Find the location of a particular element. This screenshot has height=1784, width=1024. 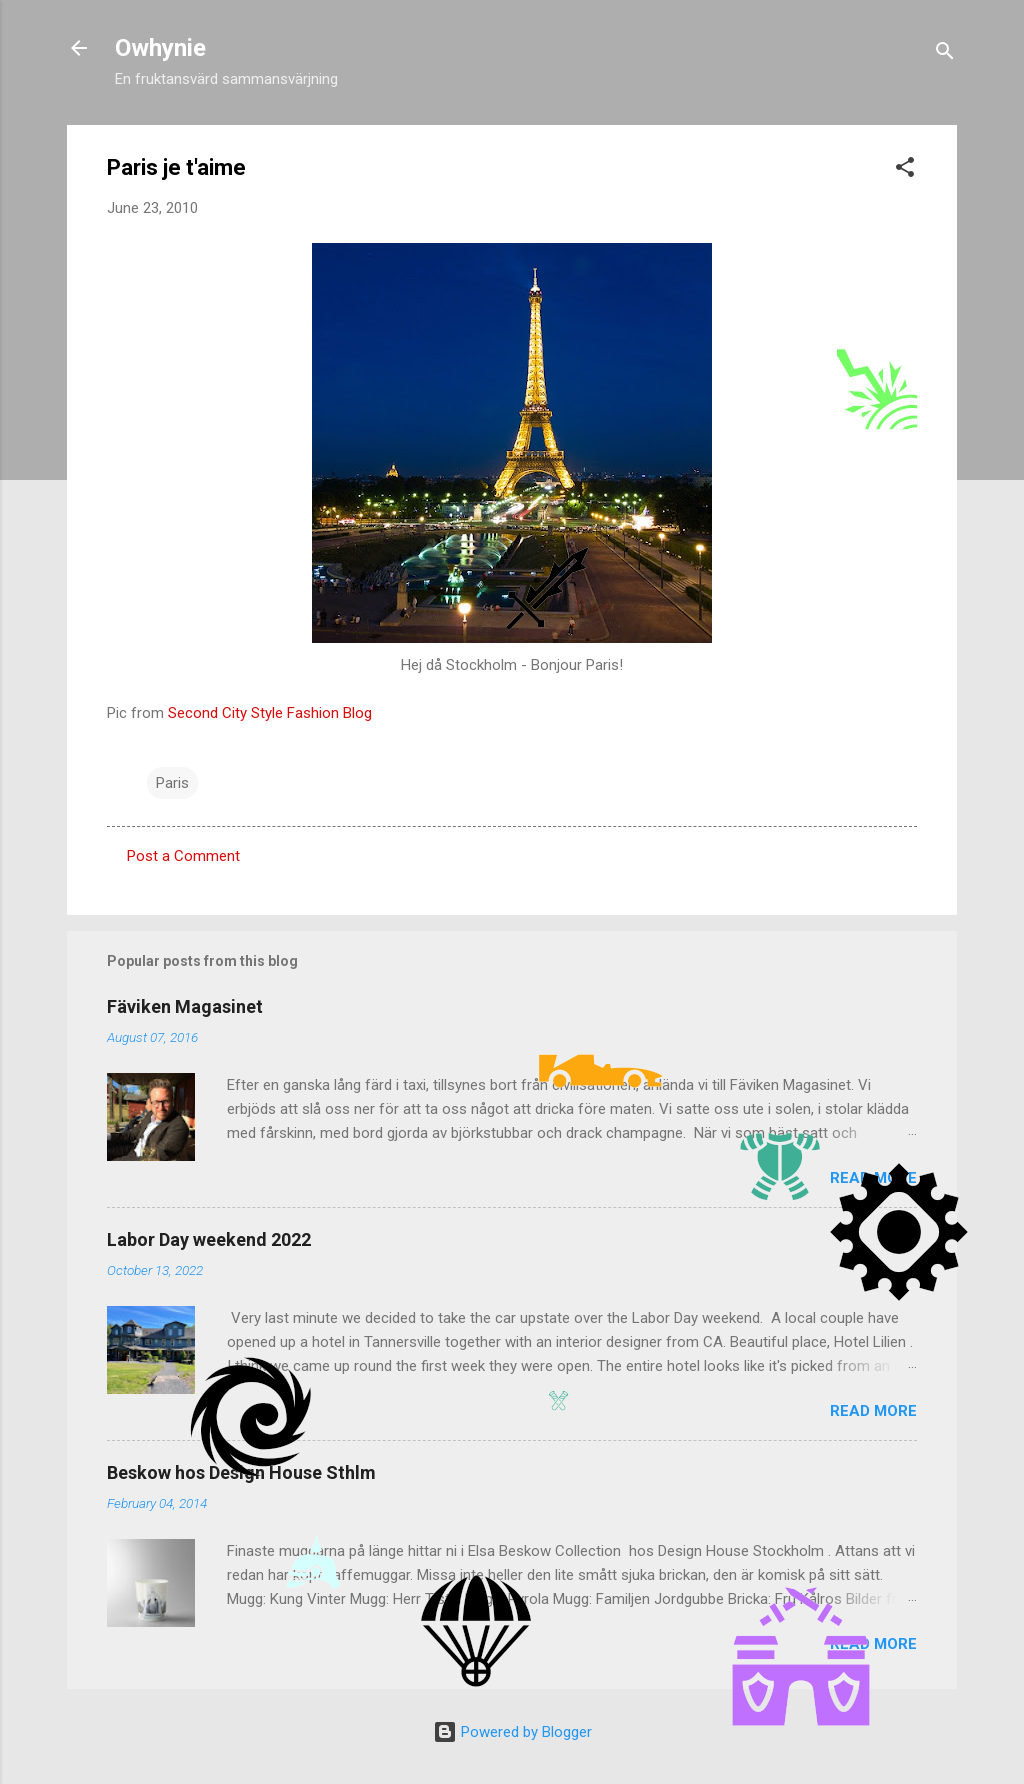

activate a powerful lightning or sonic attack is located at coordinates (877, 389).